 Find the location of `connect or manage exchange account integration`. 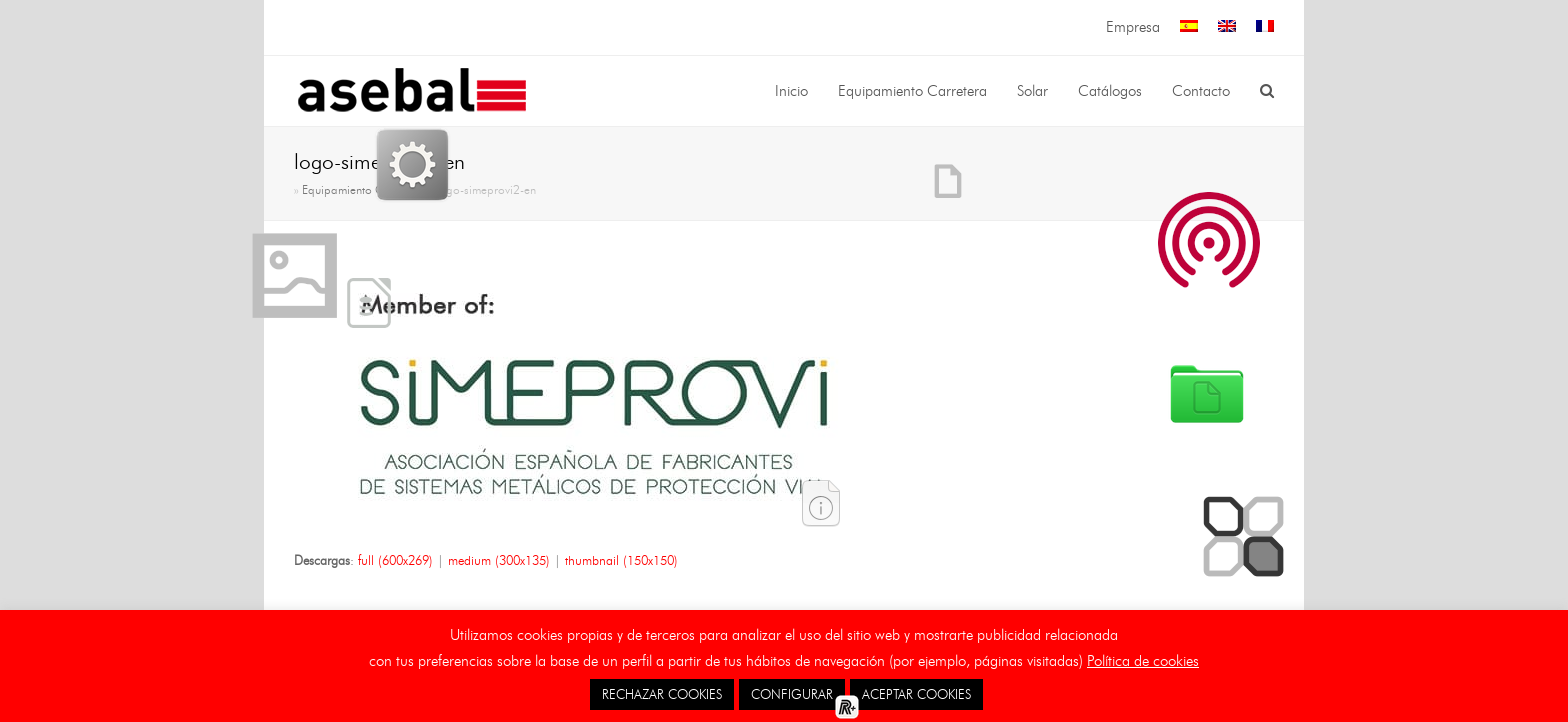

connect or manage exchange account integration is located at coordinates (1243, 536).